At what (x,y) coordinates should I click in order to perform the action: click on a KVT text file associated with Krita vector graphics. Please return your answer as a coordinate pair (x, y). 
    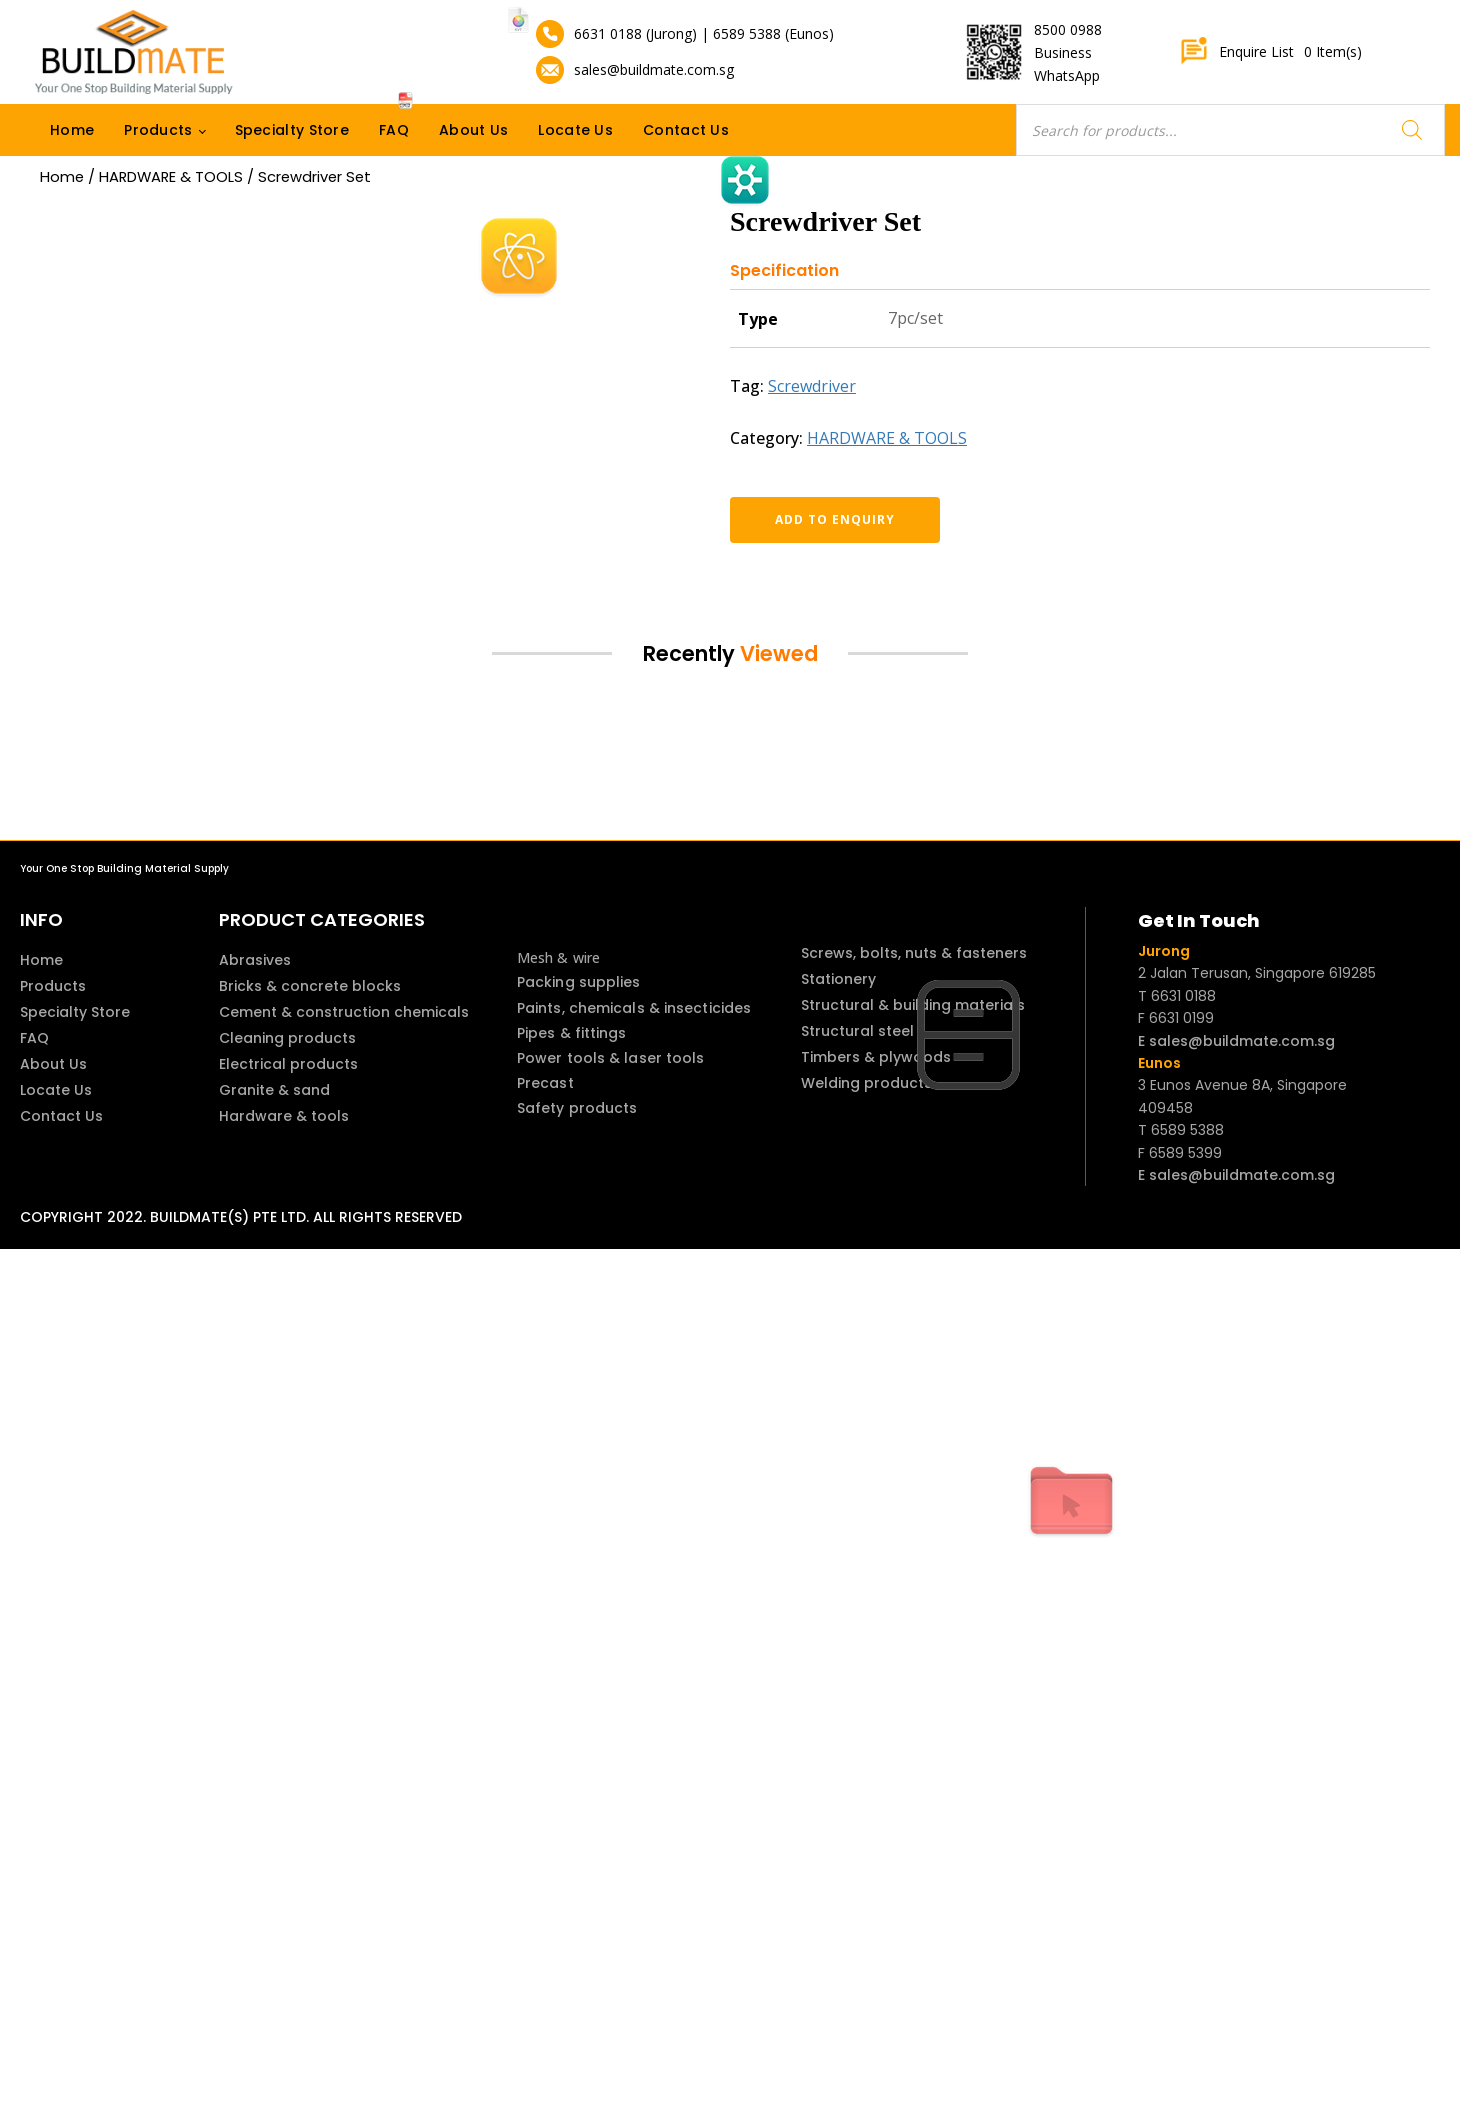
    Looking at the image, I should click on (518, 20).